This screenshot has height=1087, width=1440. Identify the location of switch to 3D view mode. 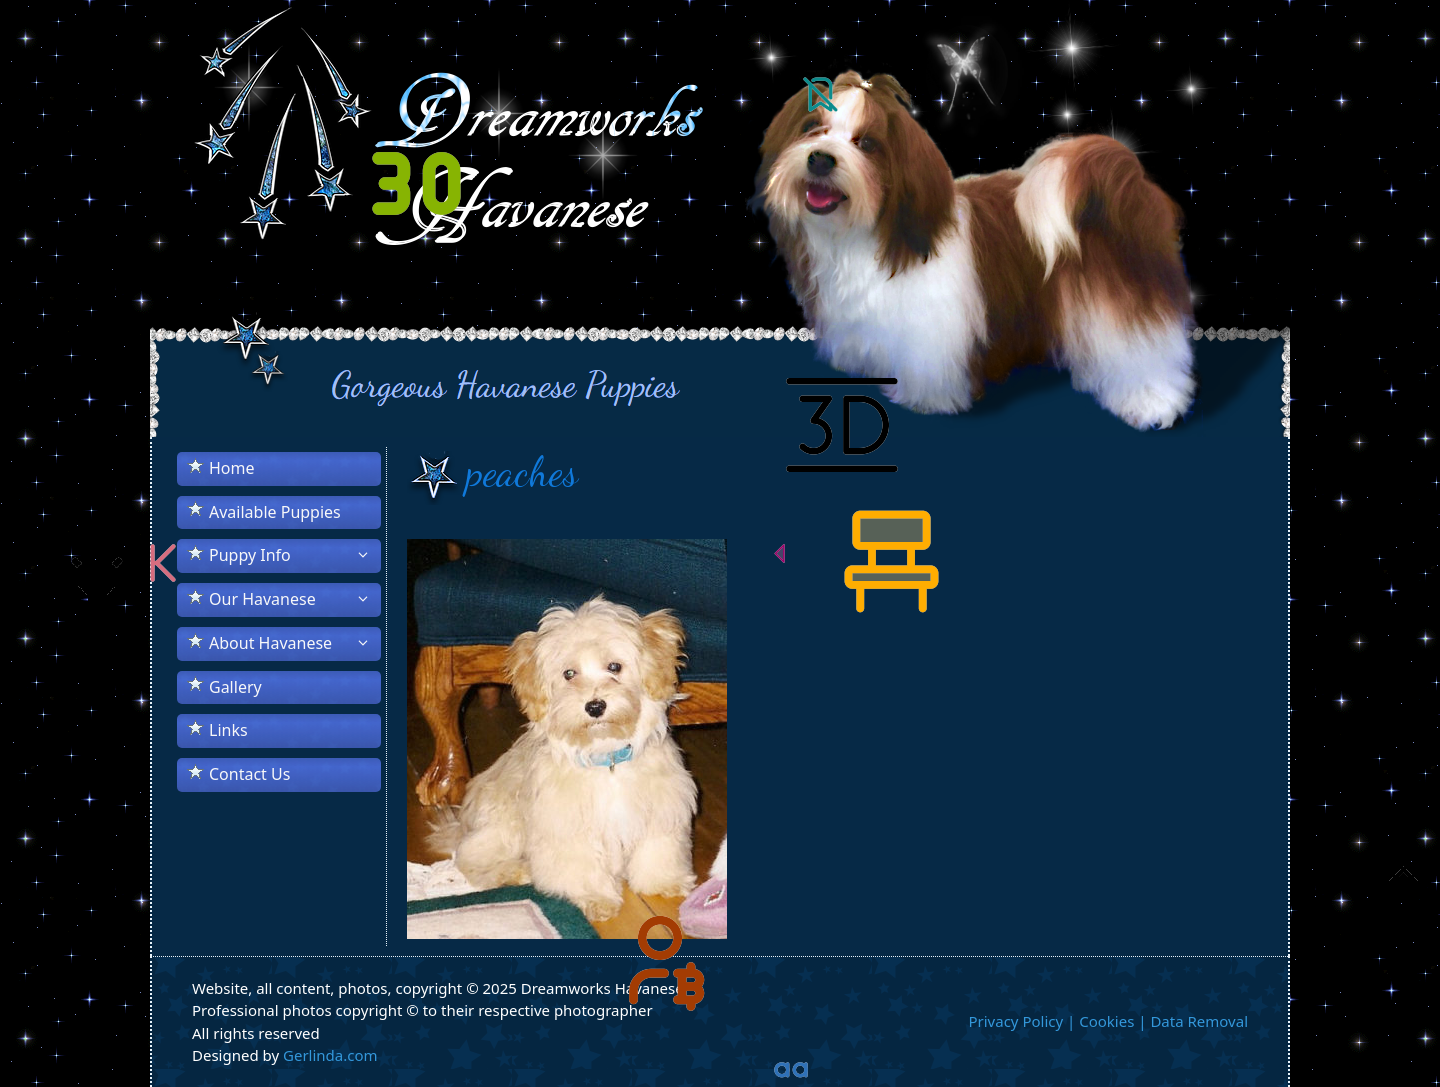
(842, 425).